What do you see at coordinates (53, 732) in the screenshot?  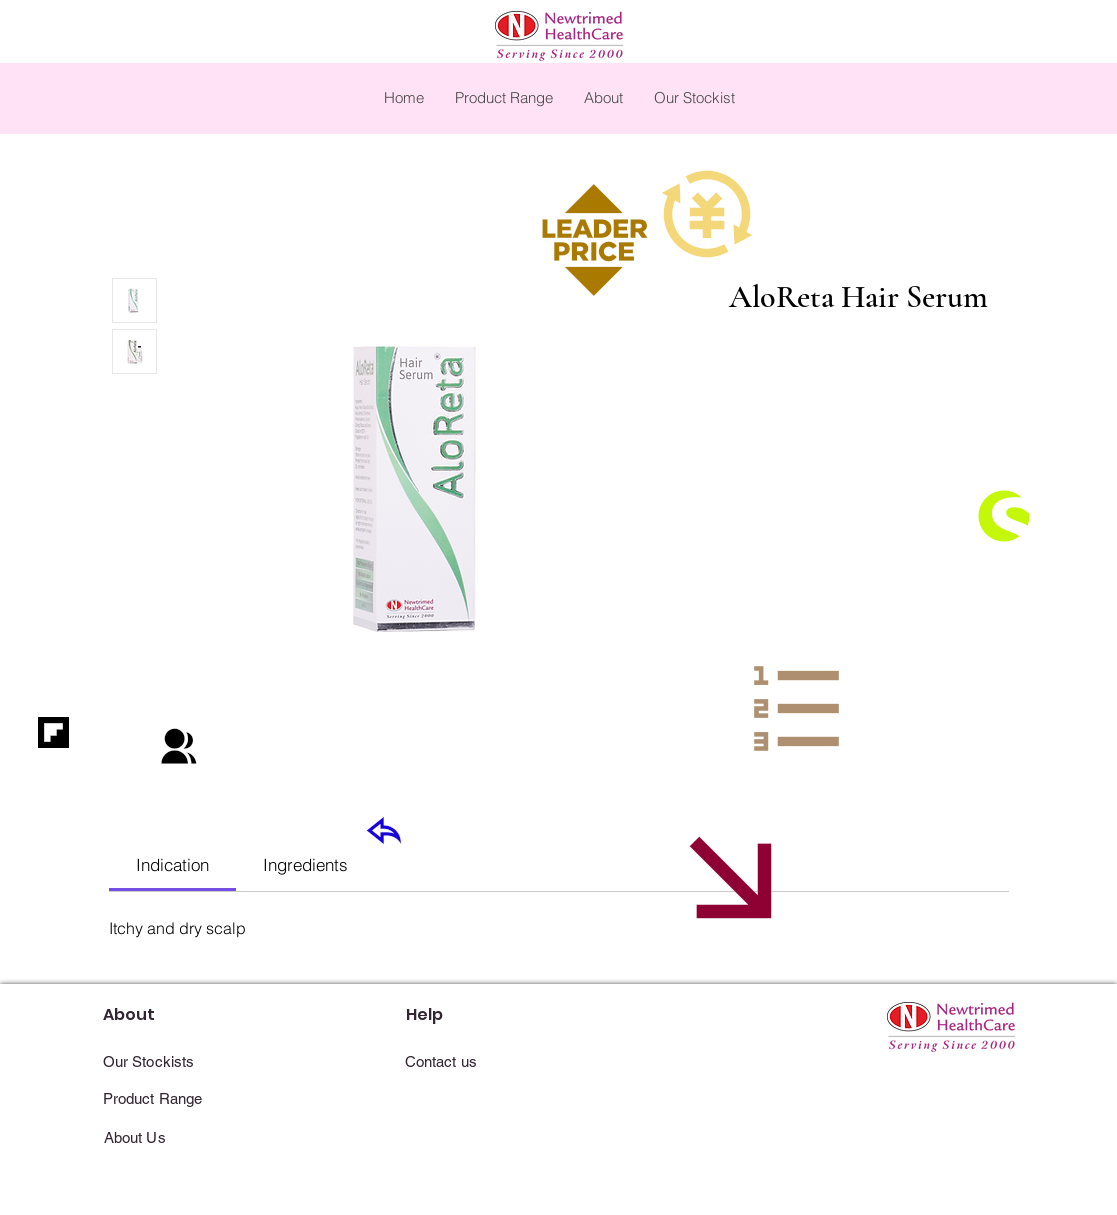 I see `open Flipboard app` at bounding box center [53, 732].